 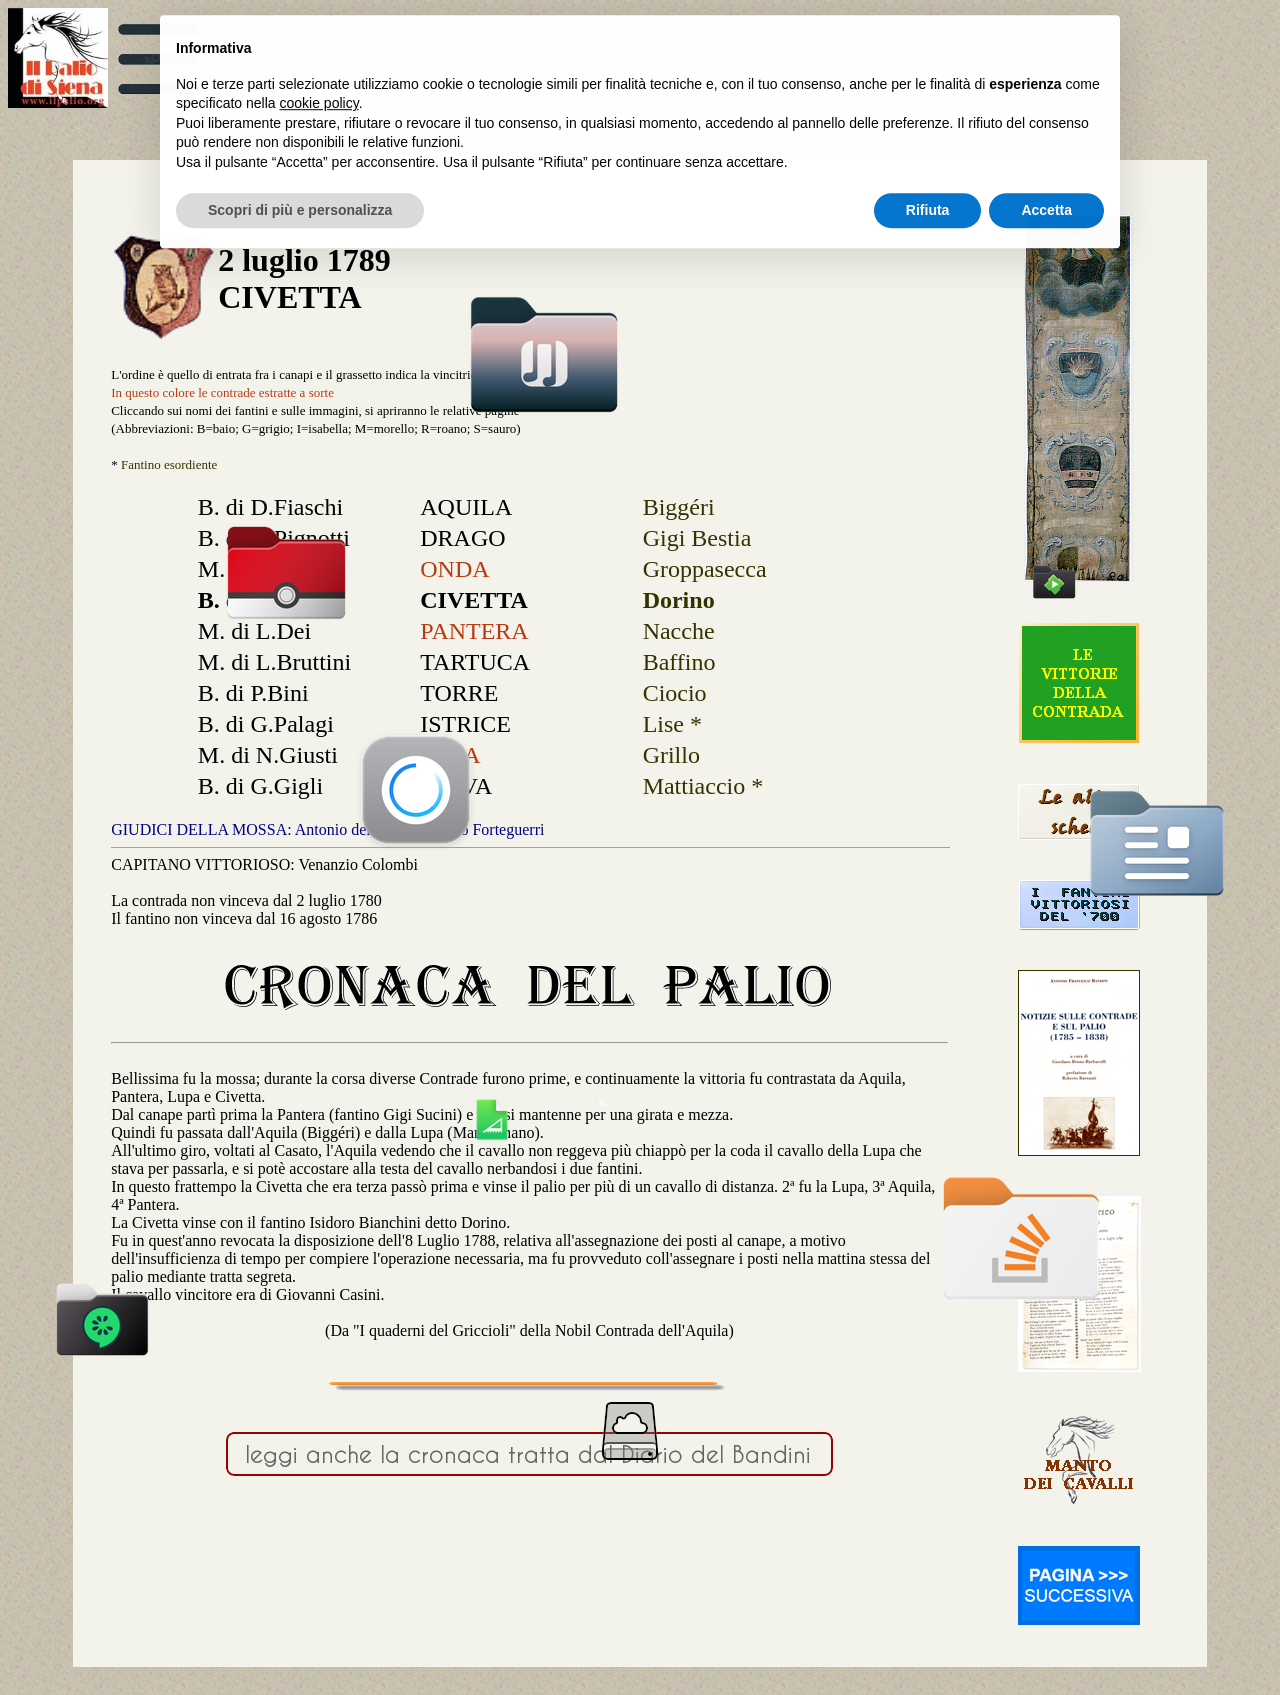 What do you see at coordinates (1054, 583) in the screenshot?
I see `open folder containing Emby media server files` at bounding box center [1054, 583].